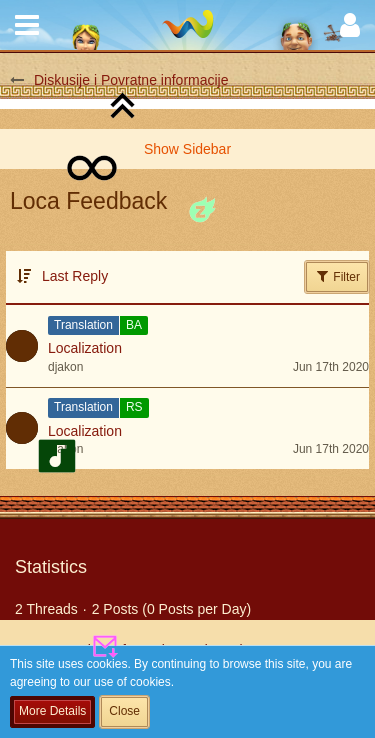 The image size is (375, 738). I want to click on play or access music files, so click(57, 456).